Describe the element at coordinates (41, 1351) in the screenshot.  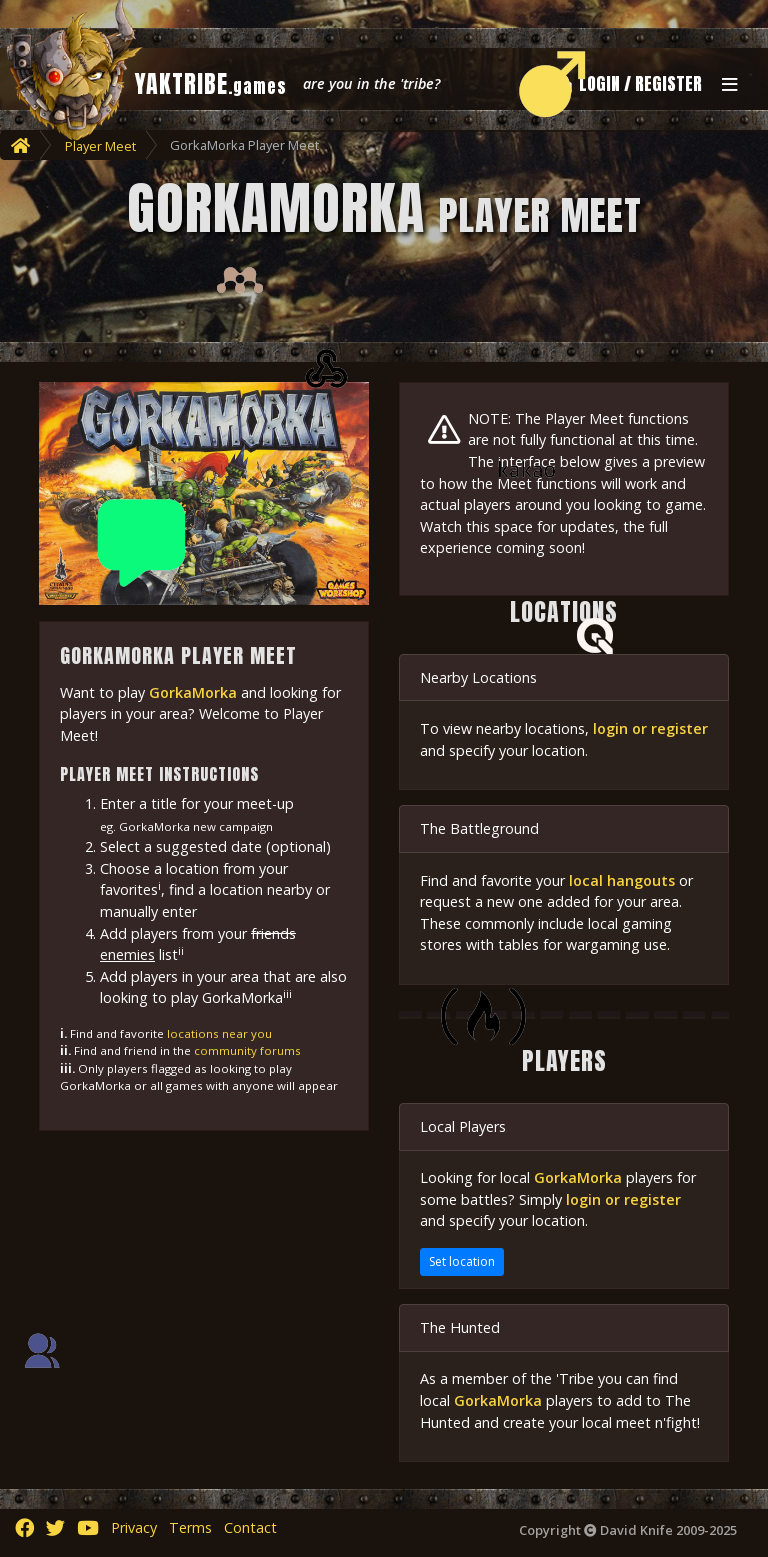
I see `view group members` at that location.